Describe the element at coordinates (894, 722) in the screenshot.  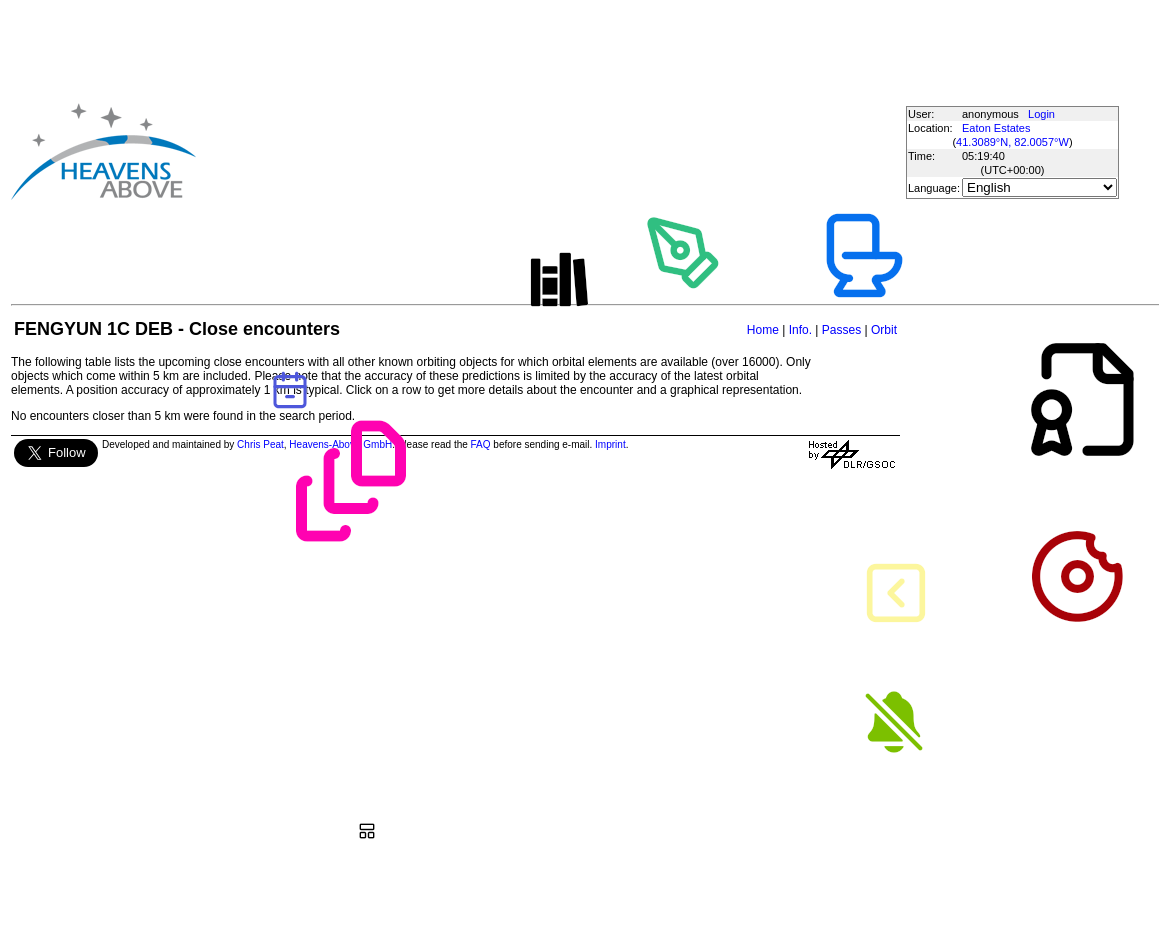
I see `mute or disable notifications` at that location.